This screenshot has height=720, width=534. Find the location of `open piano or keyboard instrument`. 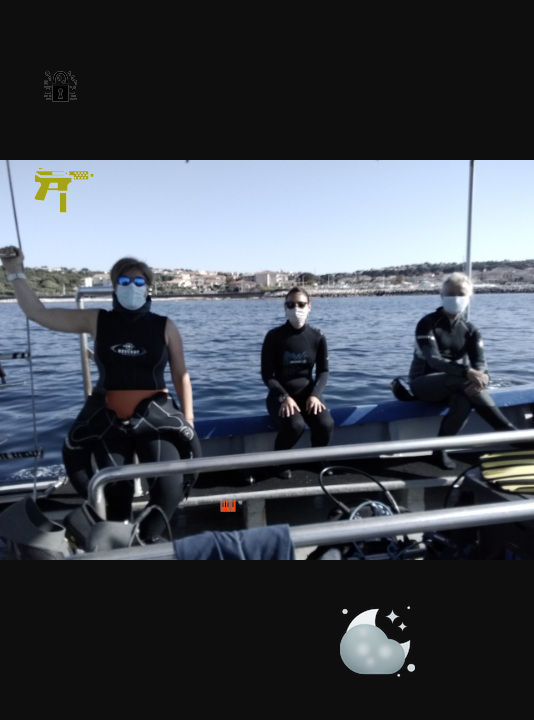

open piano or keyboard instrument is located at coordinates (228, 506).